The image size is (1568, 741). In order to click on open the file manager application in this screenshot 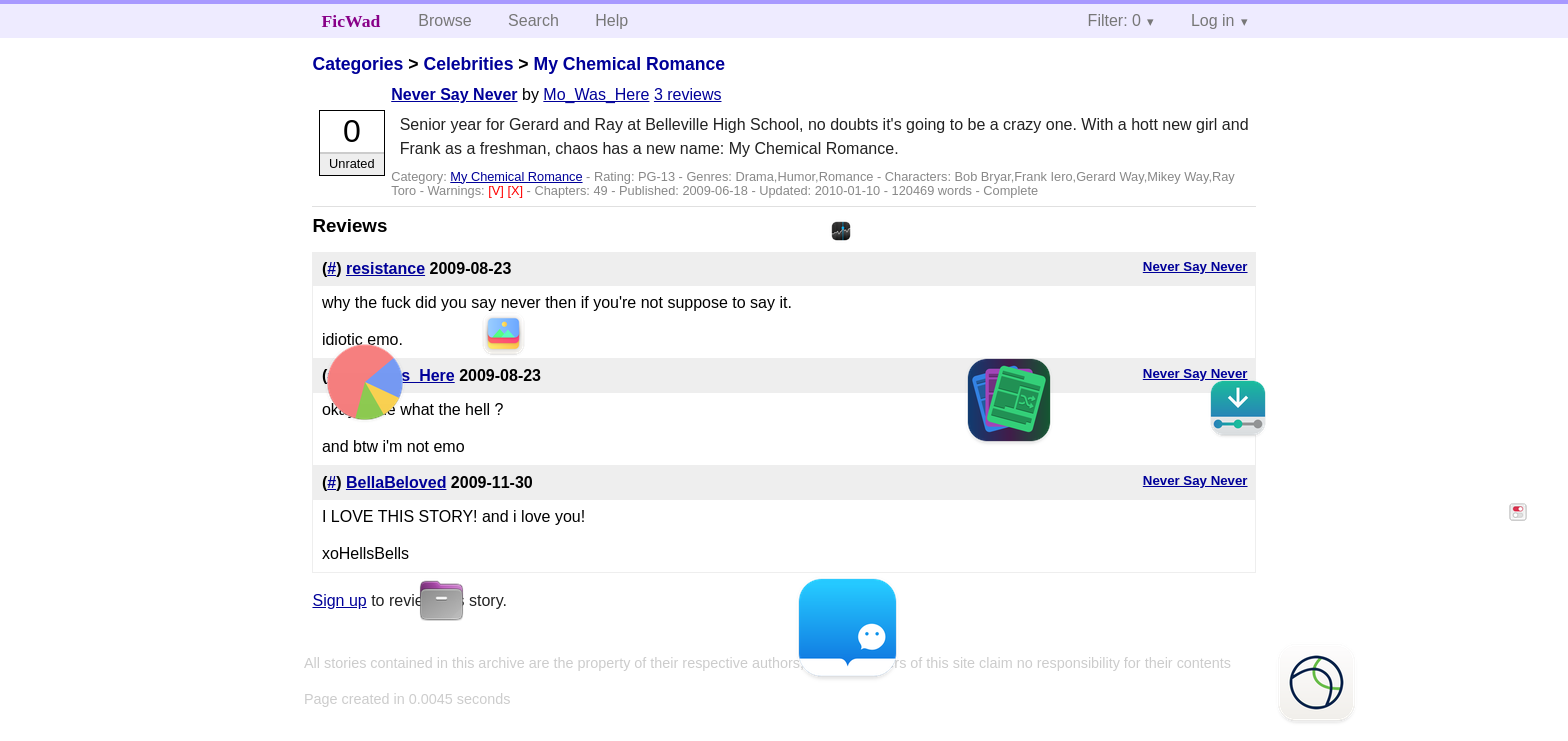, I will do `click(441, 600)`.